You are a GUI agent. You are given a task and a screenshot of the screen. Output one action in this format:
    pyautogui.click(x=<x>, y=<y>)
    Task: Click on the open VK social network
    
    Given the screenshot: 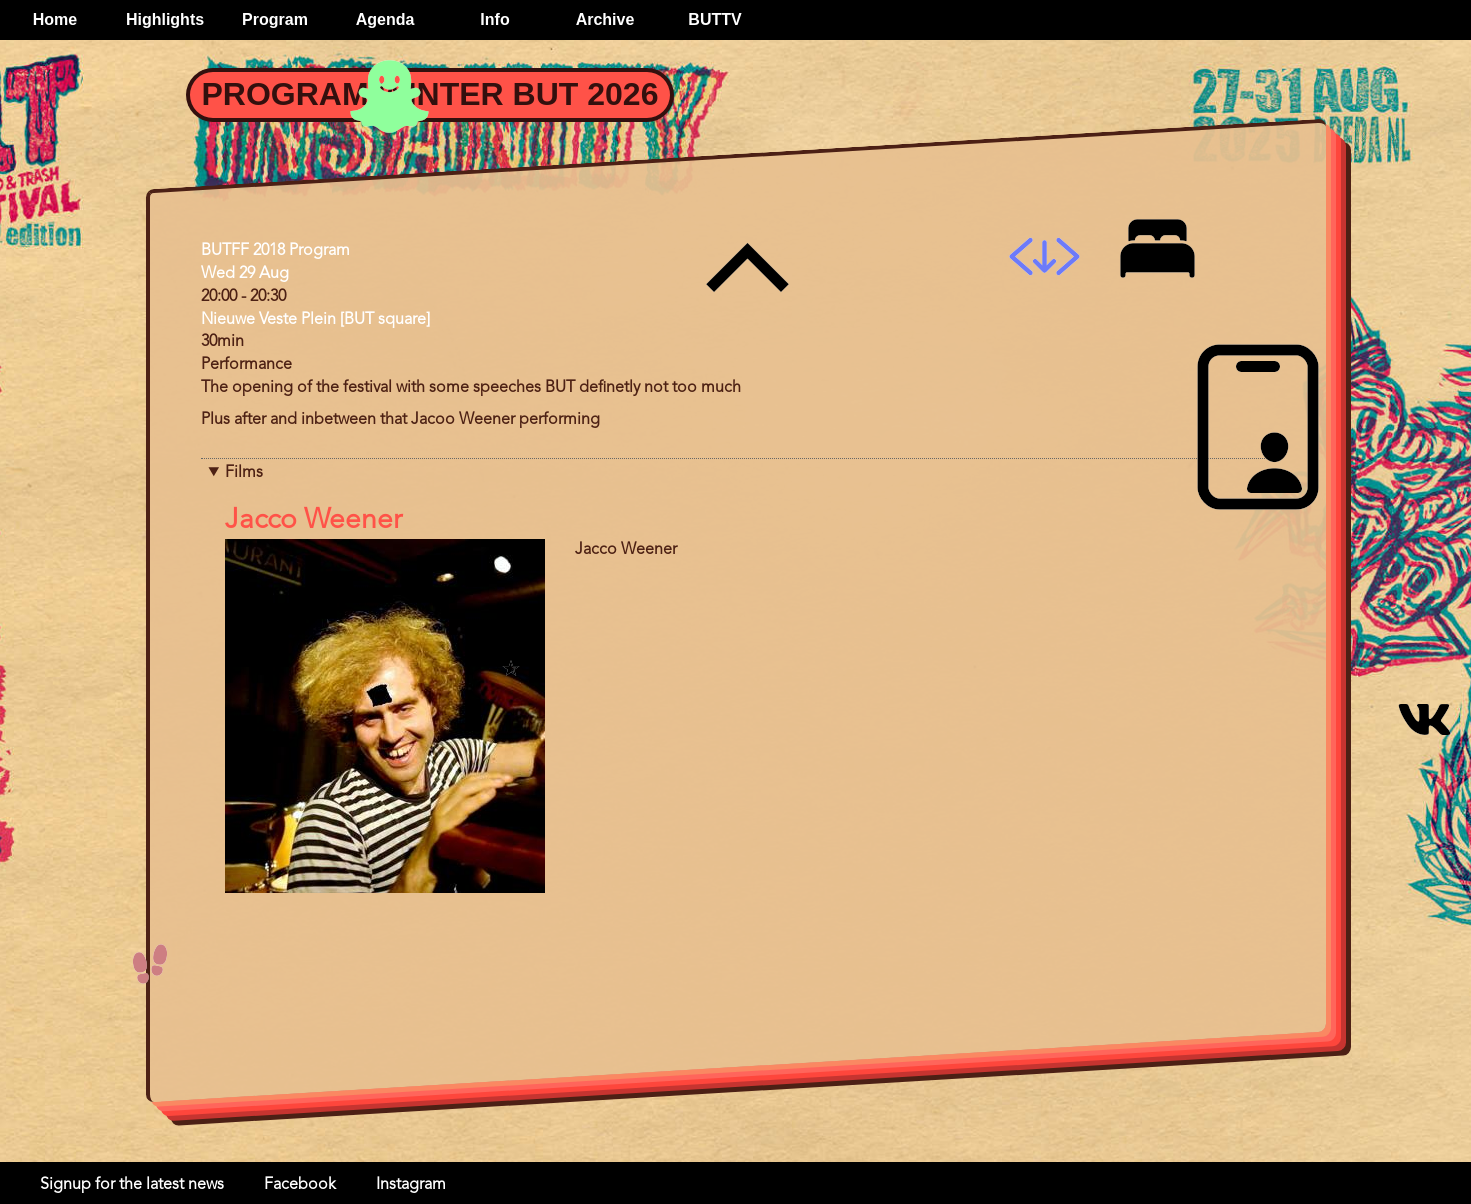 What is the action you would take?
    pyautogui.click(x=1424, y=719)
    